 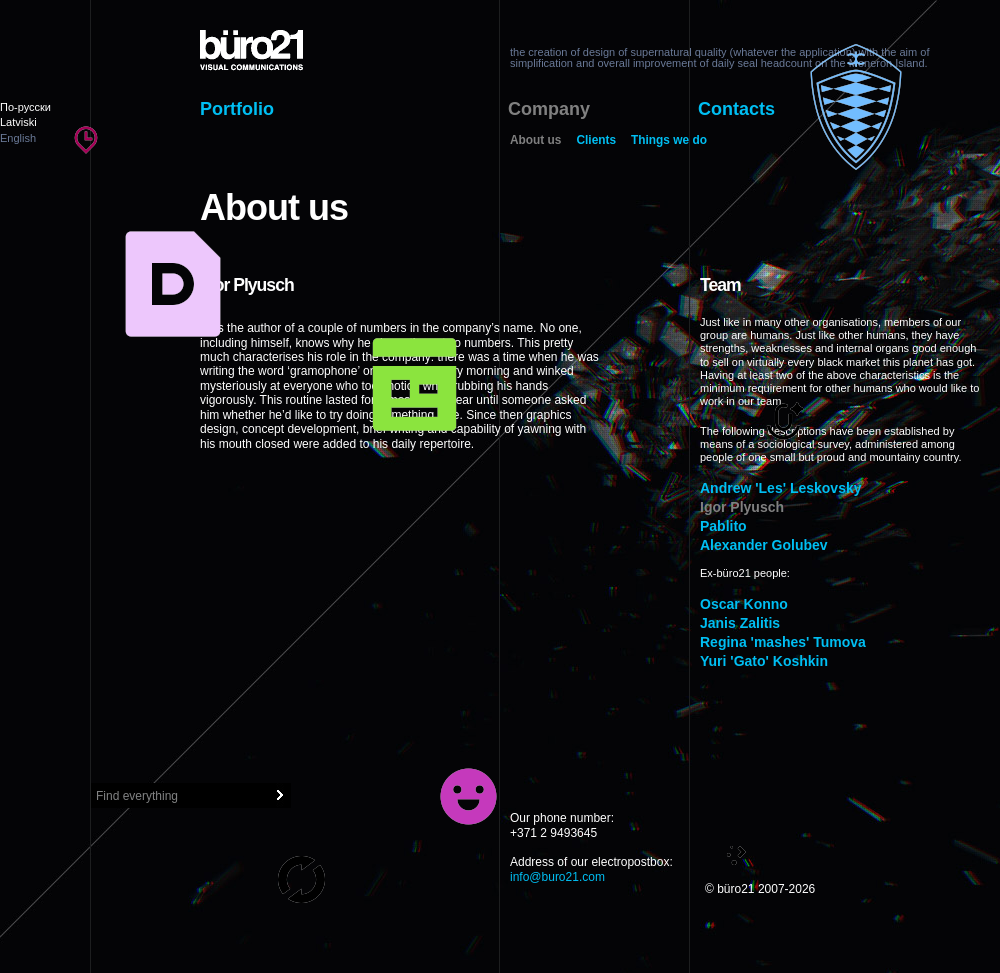 I want to click on open MLflow machine learning platform, so click(x=301, y=879).